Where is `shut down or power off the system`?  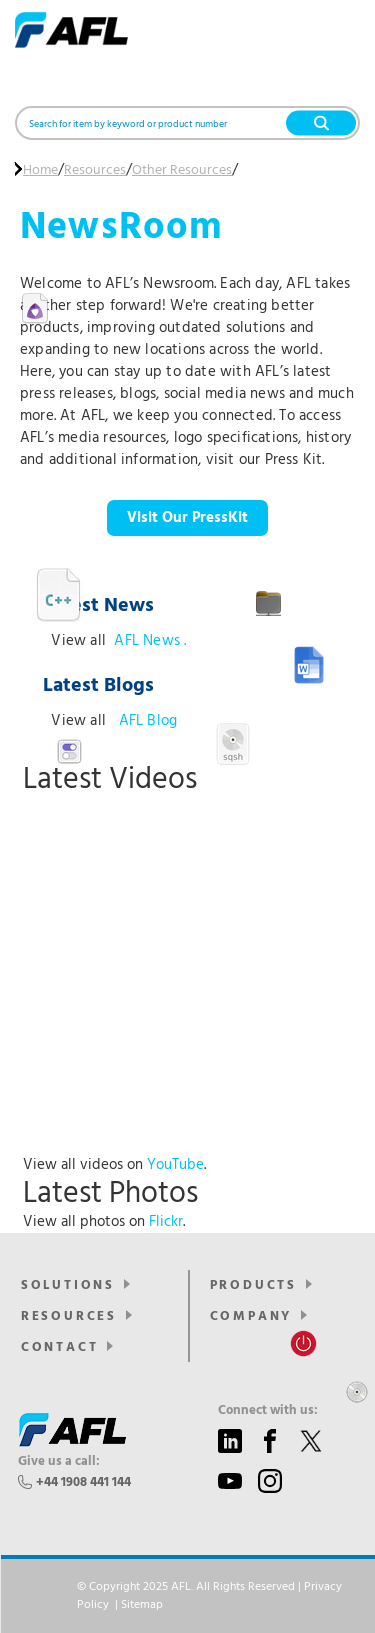
shut down or power off the system is located at coordinates (303, 1343).